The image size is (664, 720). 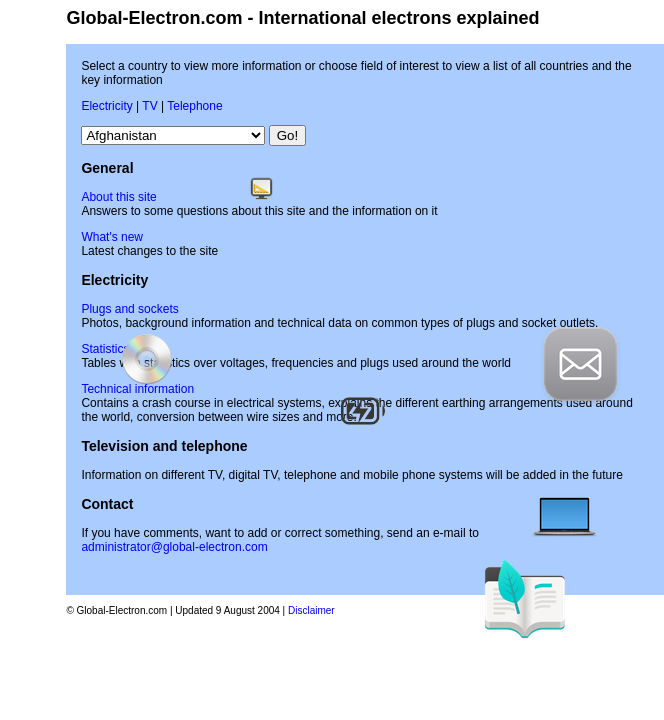 I want to click on access mail app settings, so click(x=580, y=365).